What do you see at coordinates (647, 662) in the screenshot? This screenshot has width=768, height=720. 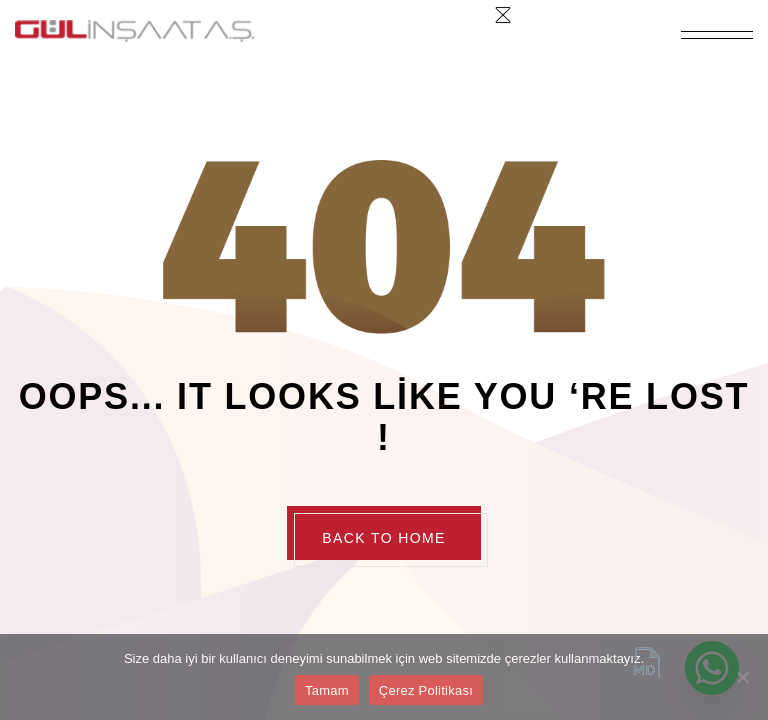 I see `open a markdown file` at bounding box center [647, 662].